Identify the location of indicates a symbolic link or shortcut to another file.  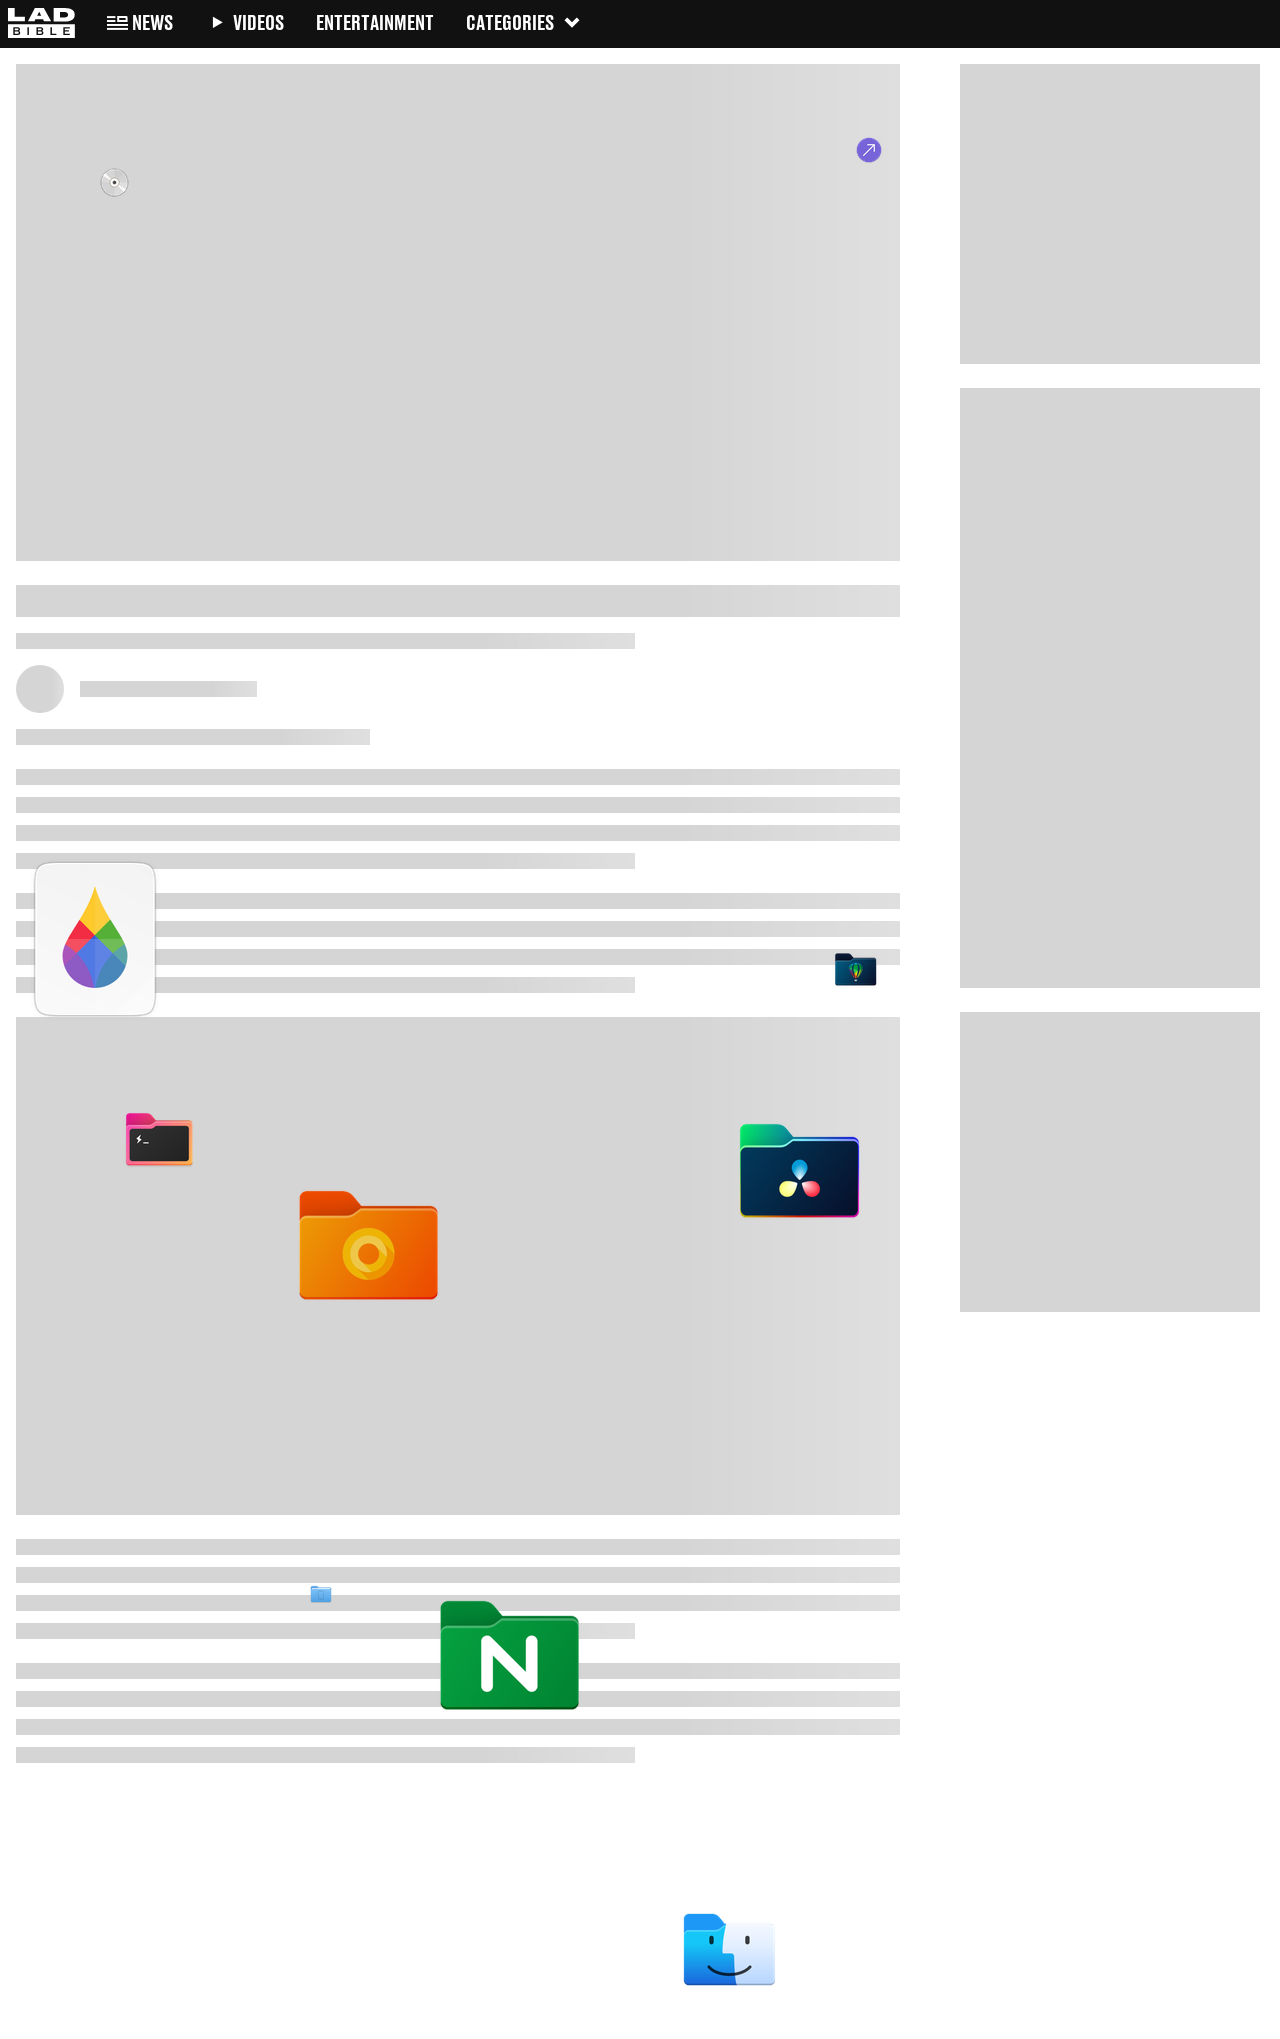
(869, 150).